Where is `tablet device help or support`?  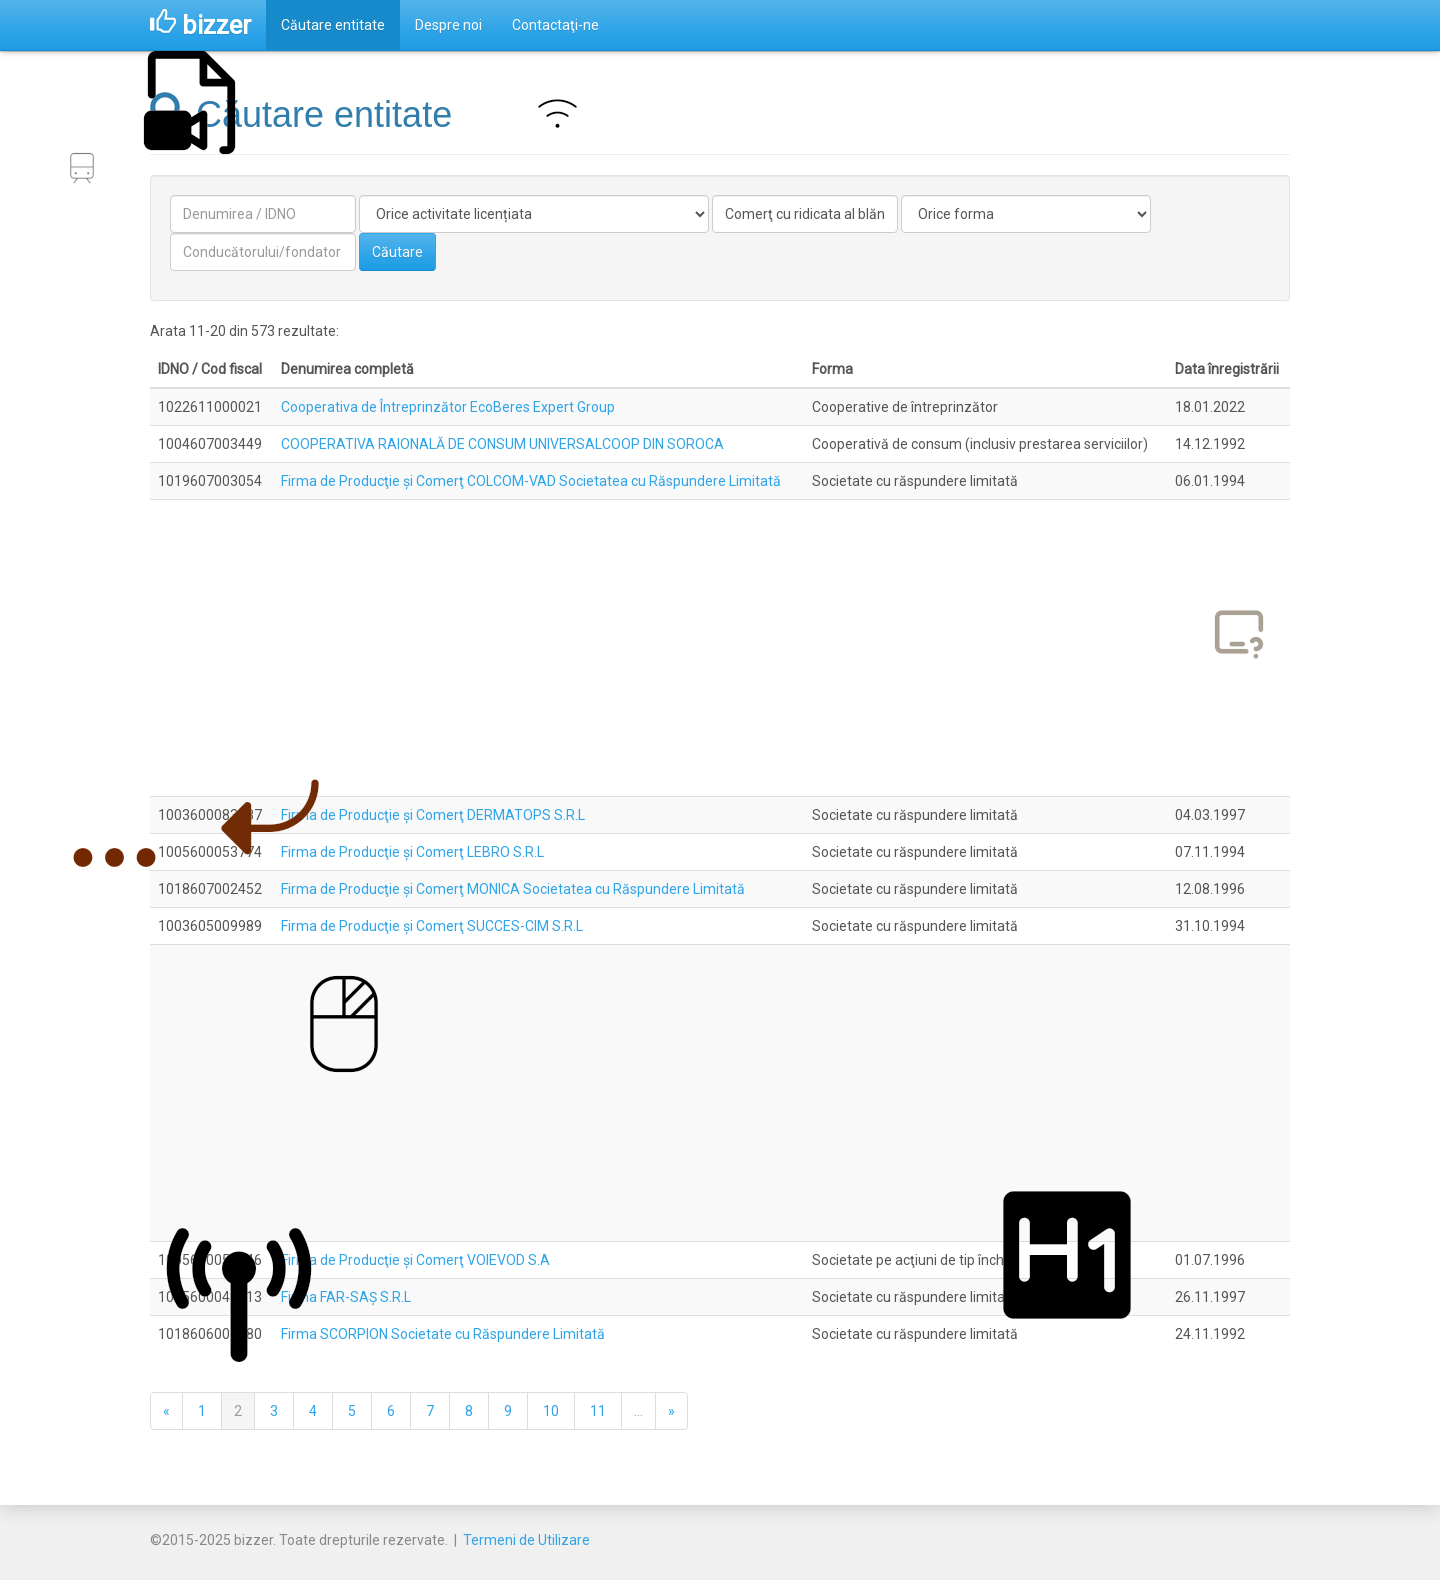
tablet device help or support is located at coordinates (1239, 632).